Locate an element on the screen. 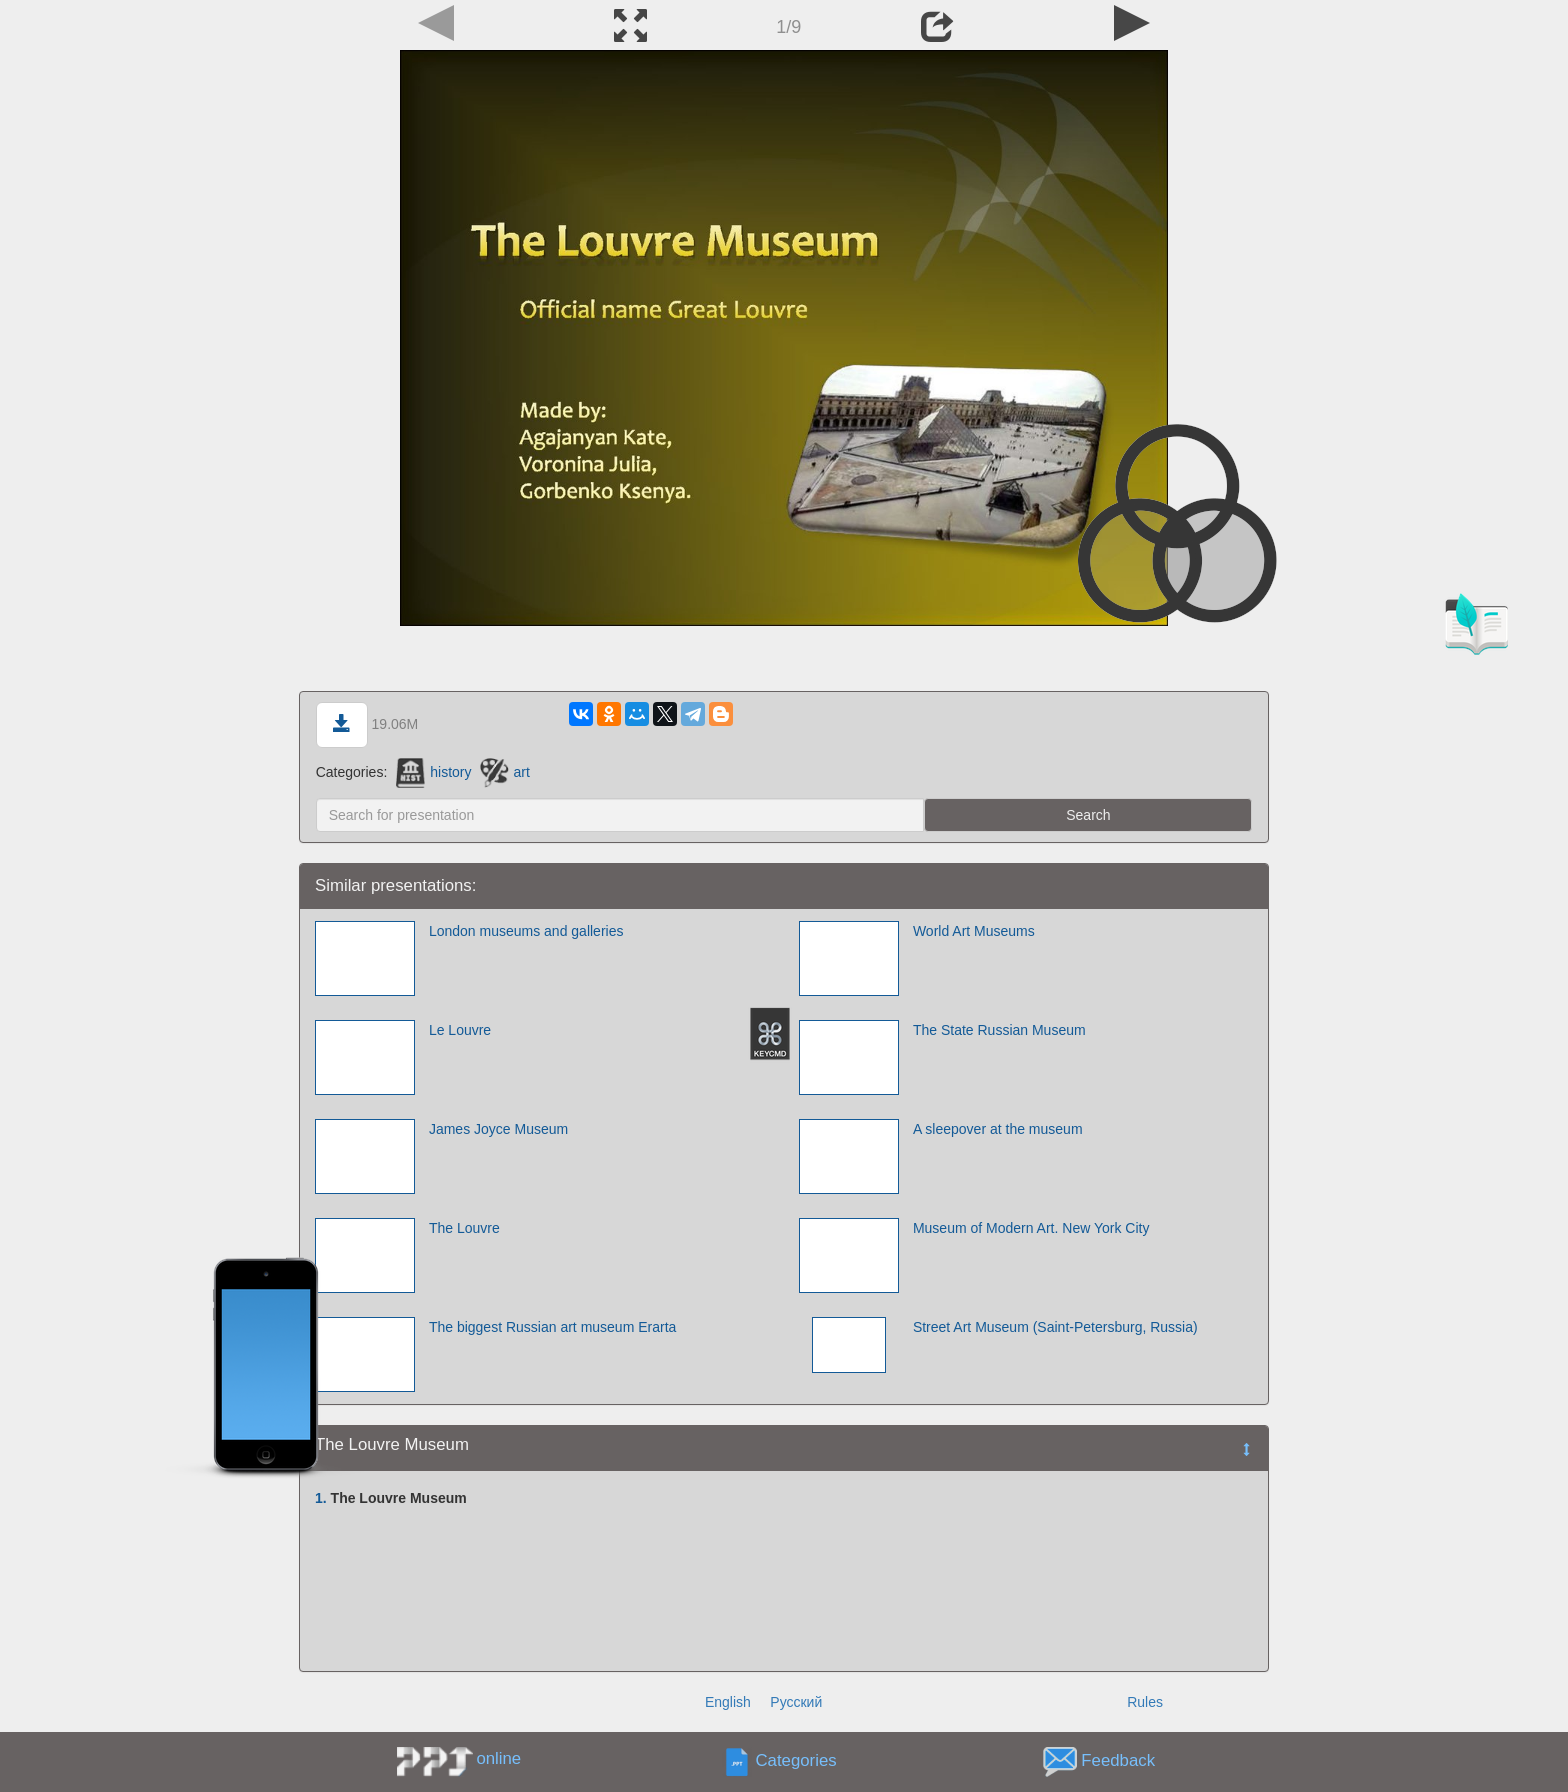 Image resolution: width=1568 pixels, height=1792 pixels. access color and display preferences is located at coordinates (1177, 523).